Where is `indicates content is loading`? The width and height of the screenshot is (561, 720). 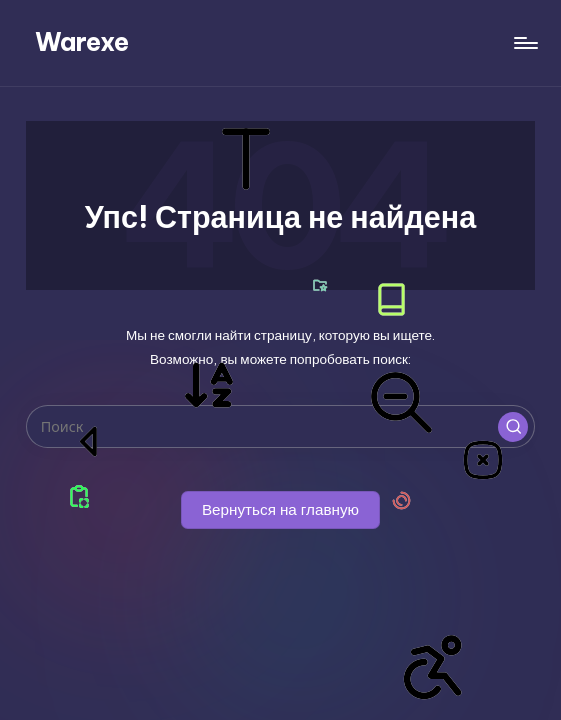
indicates content is loading is located at coordinates (401, 500).